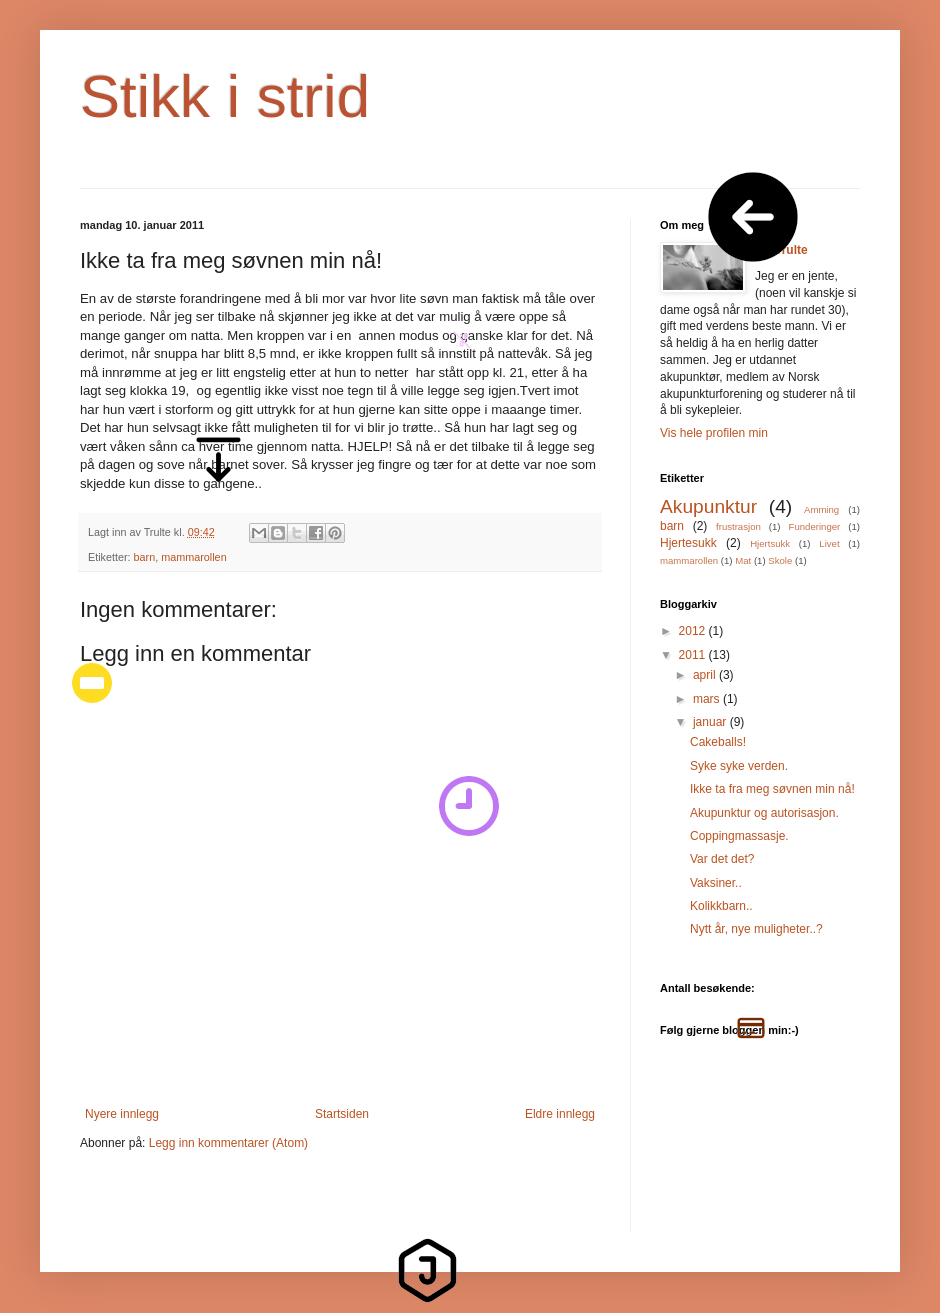 The width and height of the screenshot is (940, 1313). Describe the element at coordinates (751, 1028) in the screenshot. I see `access payment methods` at that location.